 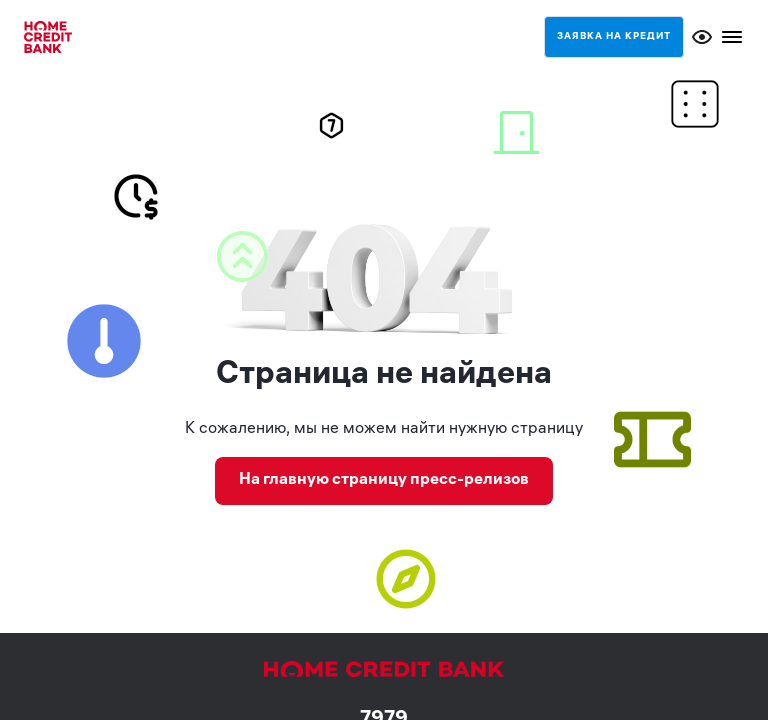 I want to click on exit or log out of the application, so click(x=516, y=132).